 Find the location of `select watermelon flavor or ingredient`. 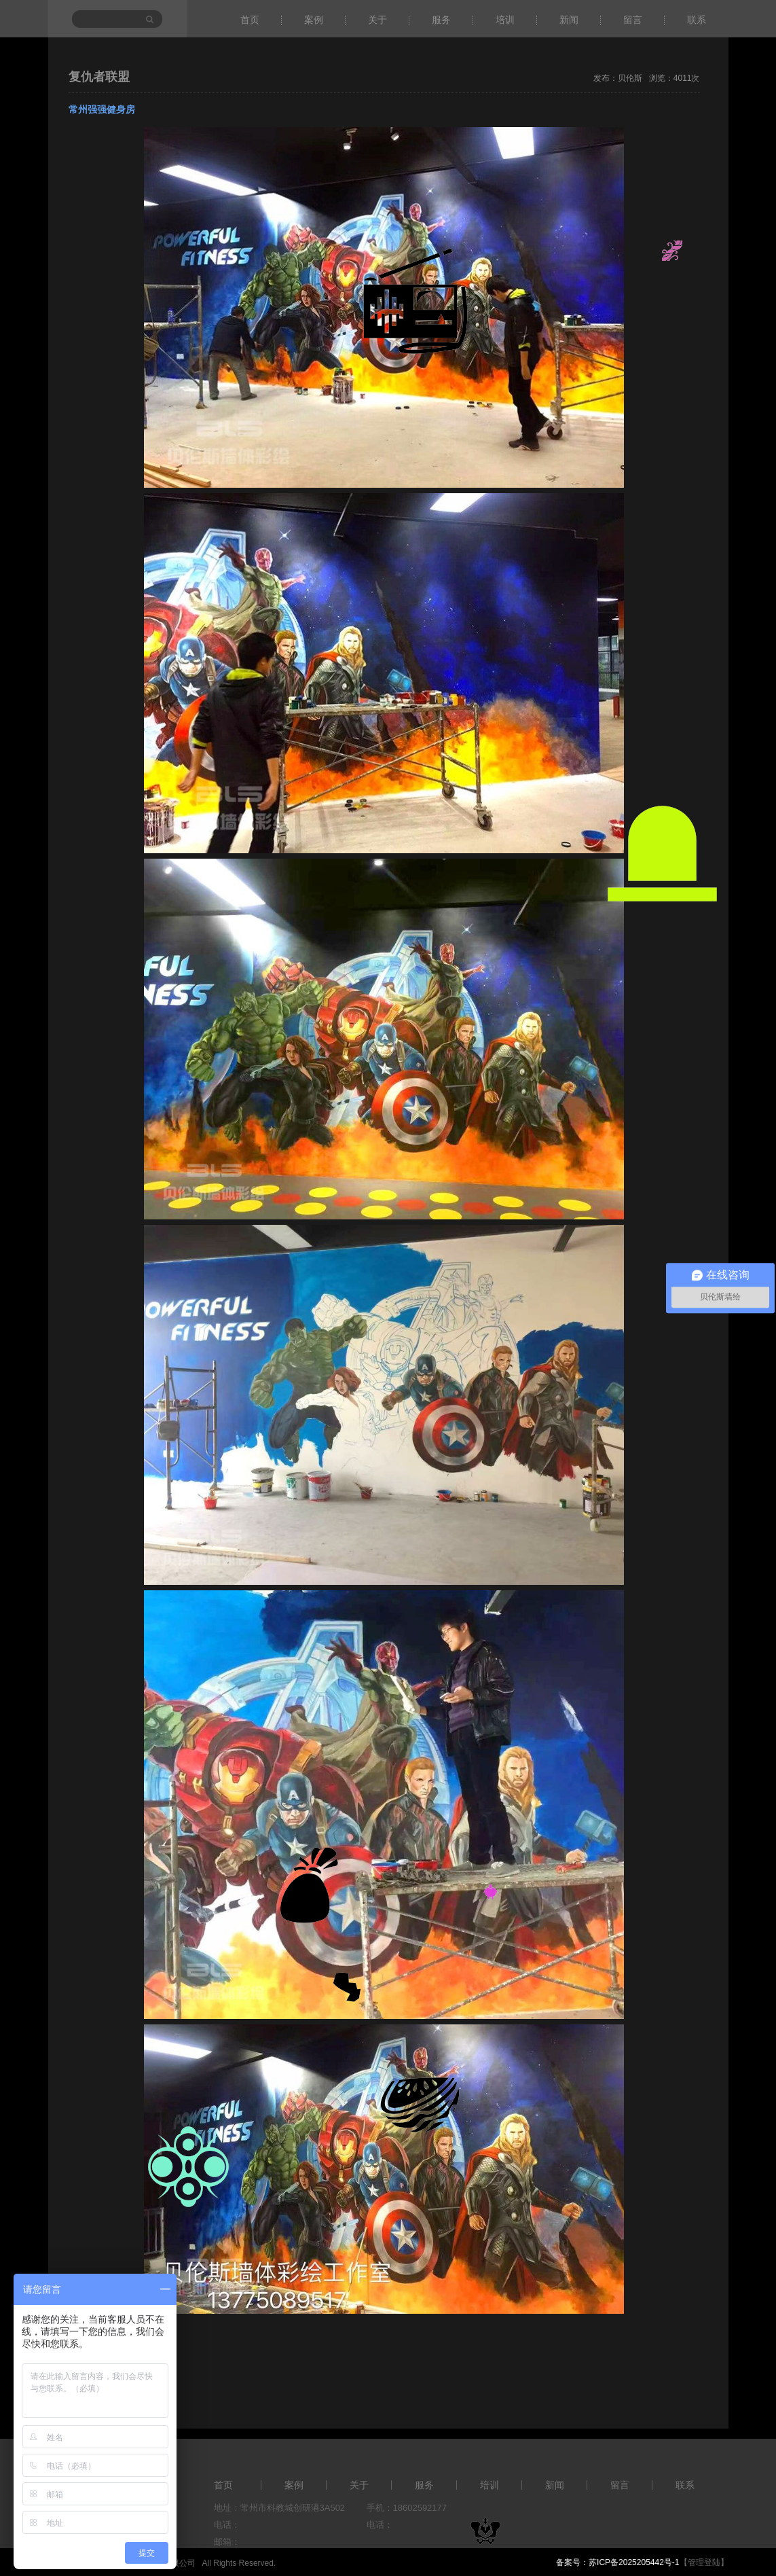

select watermelon flavor or ingredient is located at coordinates (420, 2105).